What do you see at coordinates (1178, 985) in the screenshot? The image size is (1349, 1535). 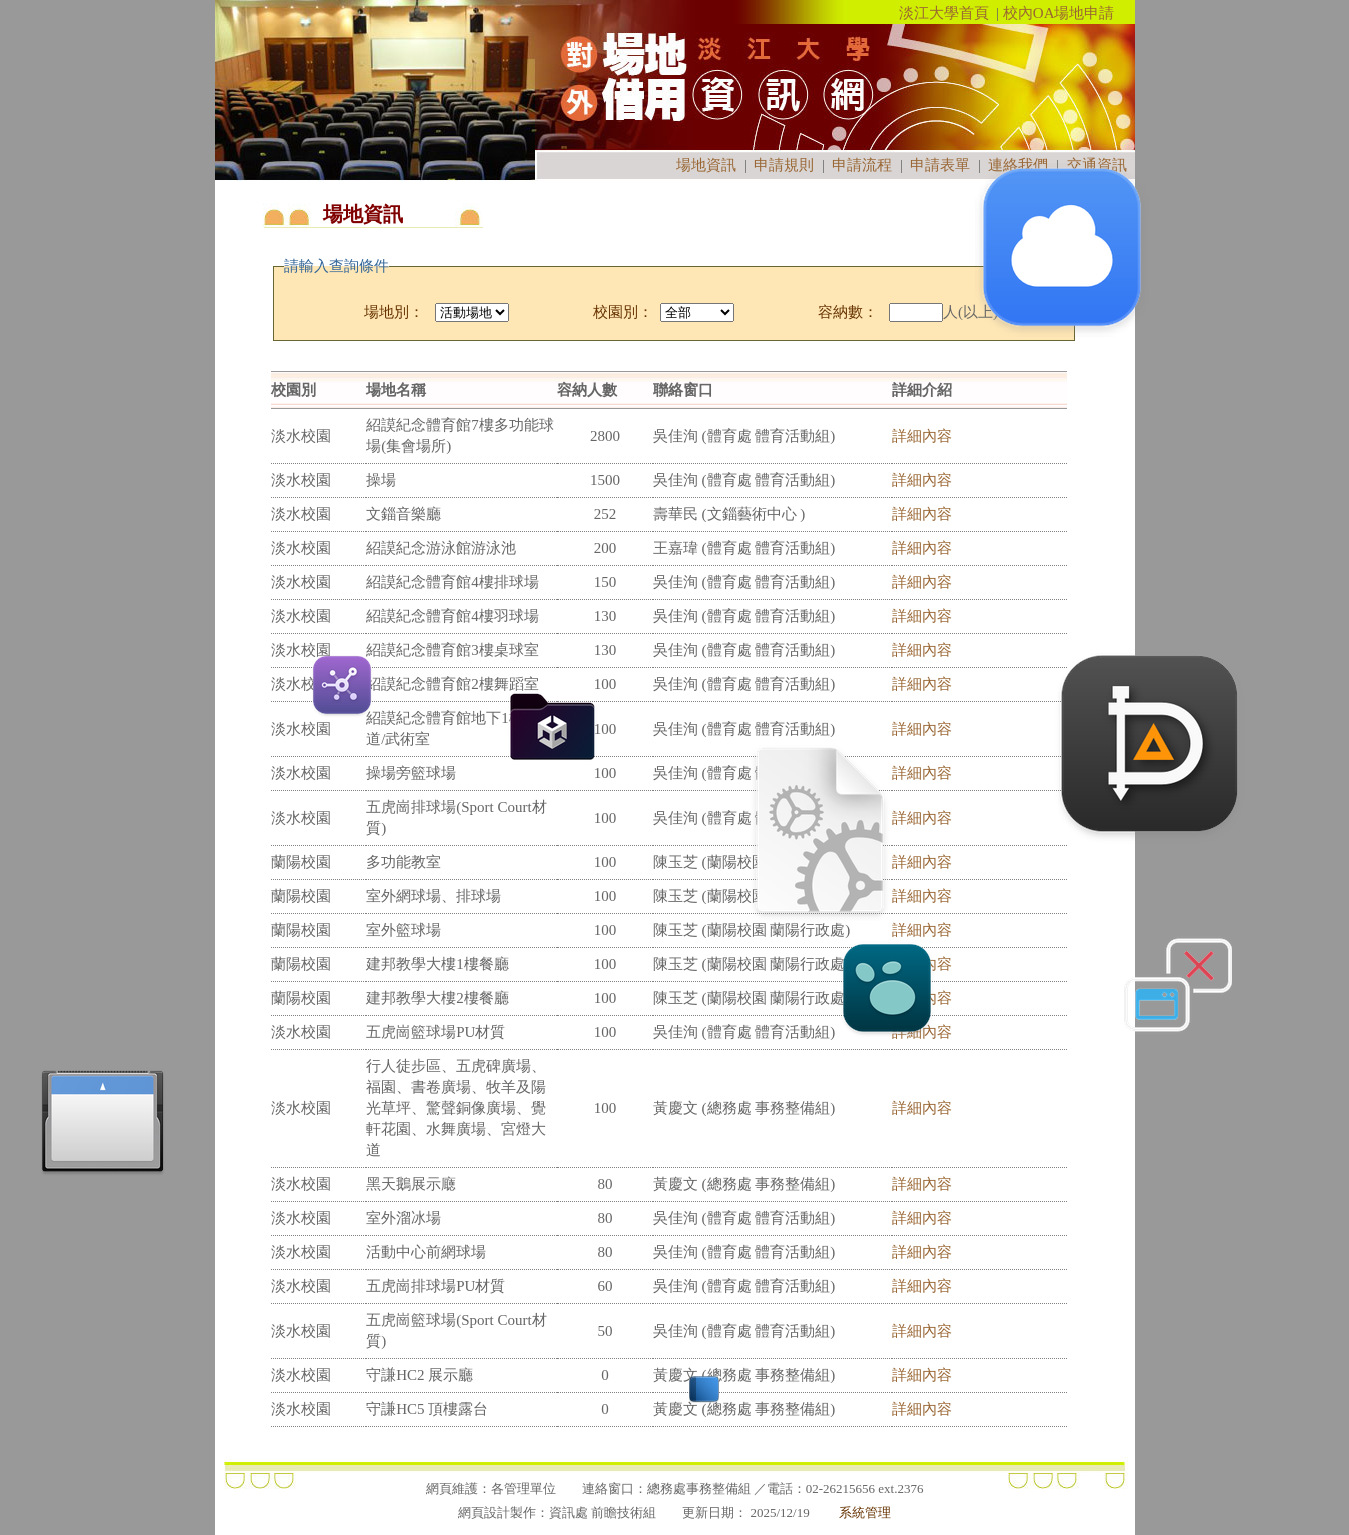 I see `close or shut down display` at bounding box center [1178, 985].